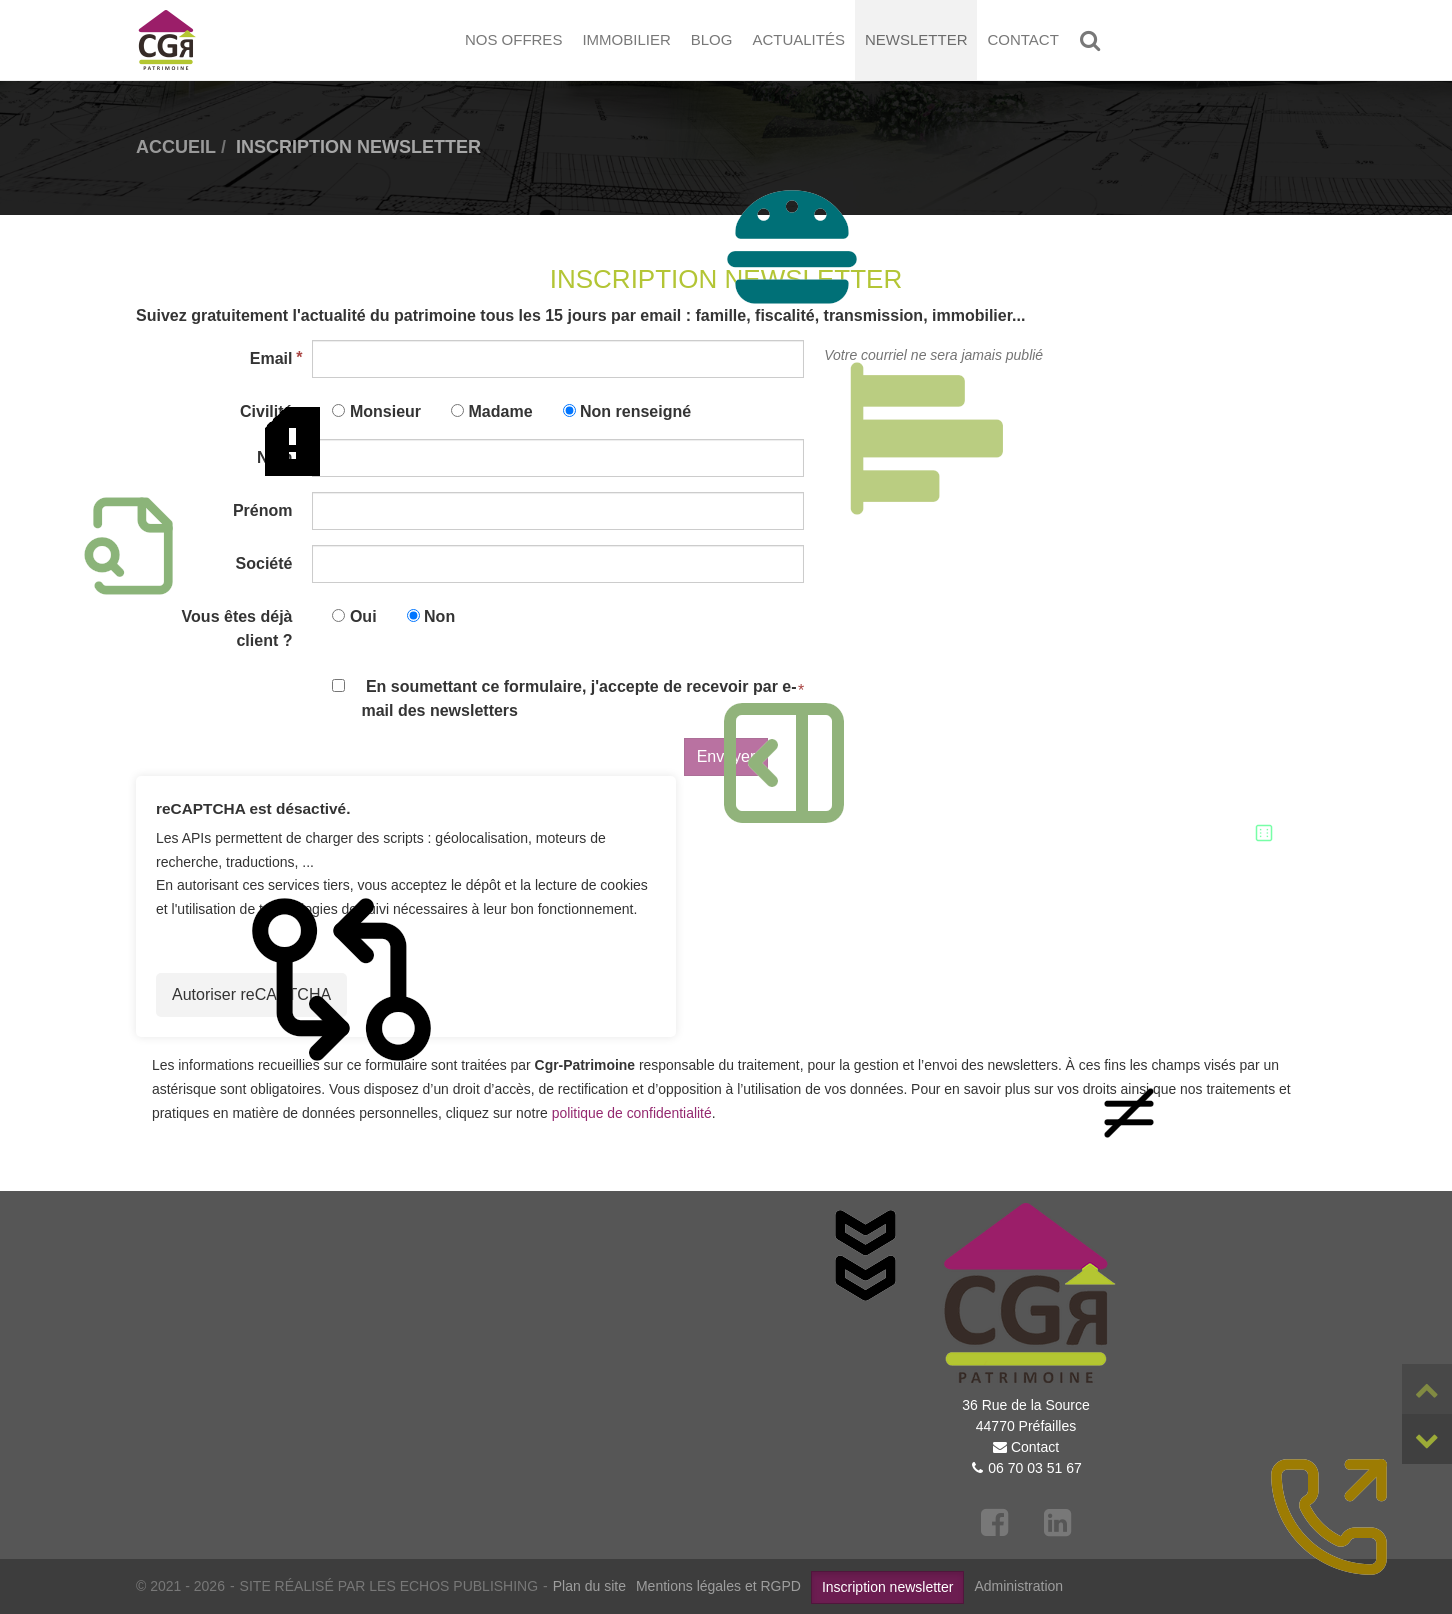 The width and height of the screenshot is (1452, 1614). I want to click on open the right side panel, so click(784, 763).